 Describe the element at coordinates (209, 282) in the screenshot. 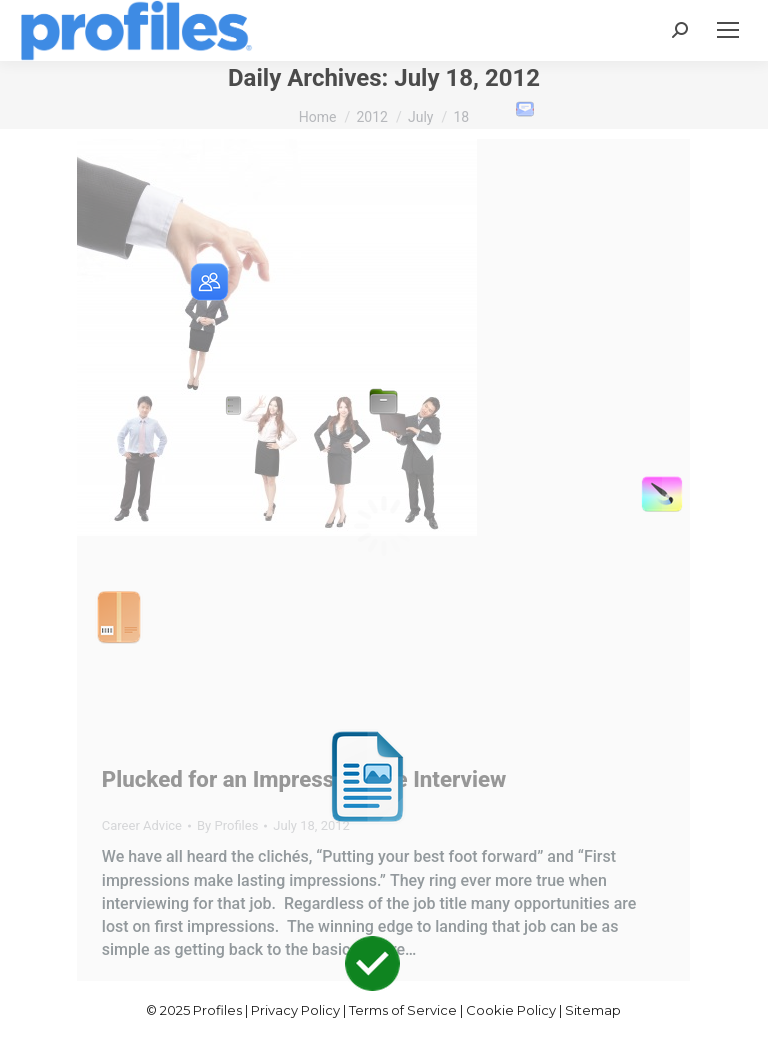

I see `manage user accounts and profiles` at that location.